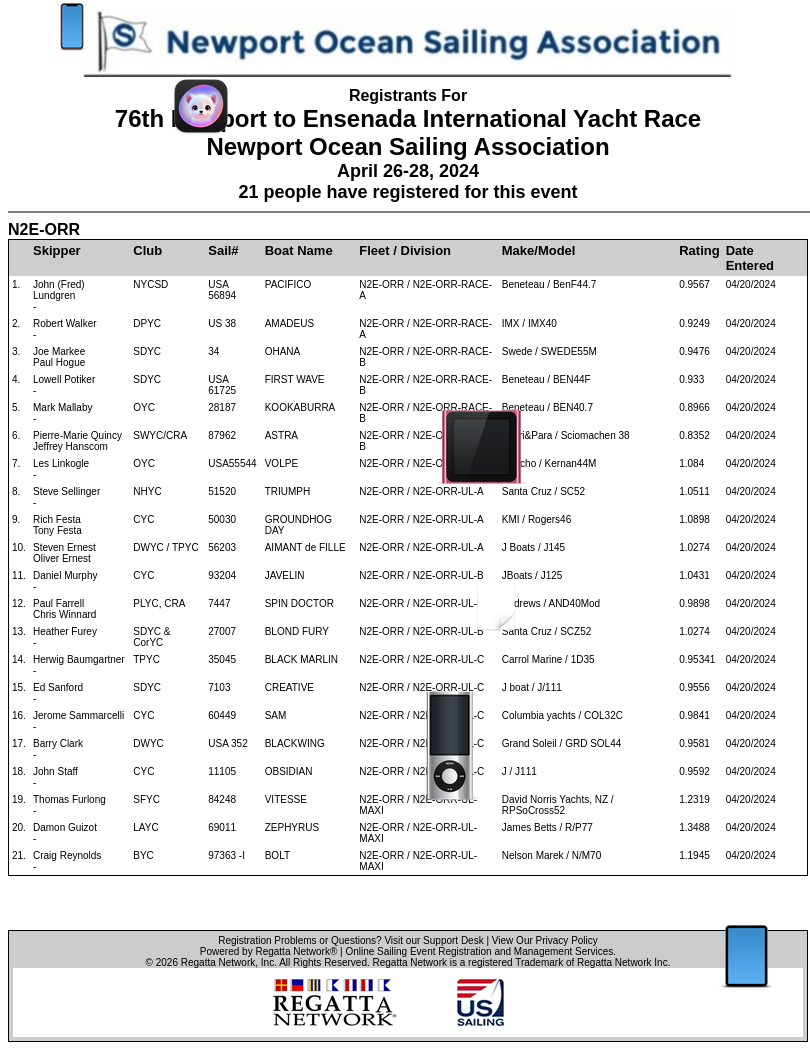  What do you see at coordinates (481, 446) in the screenshot?
I see `iPod nano device in pink` at bounding box center [481, 446].